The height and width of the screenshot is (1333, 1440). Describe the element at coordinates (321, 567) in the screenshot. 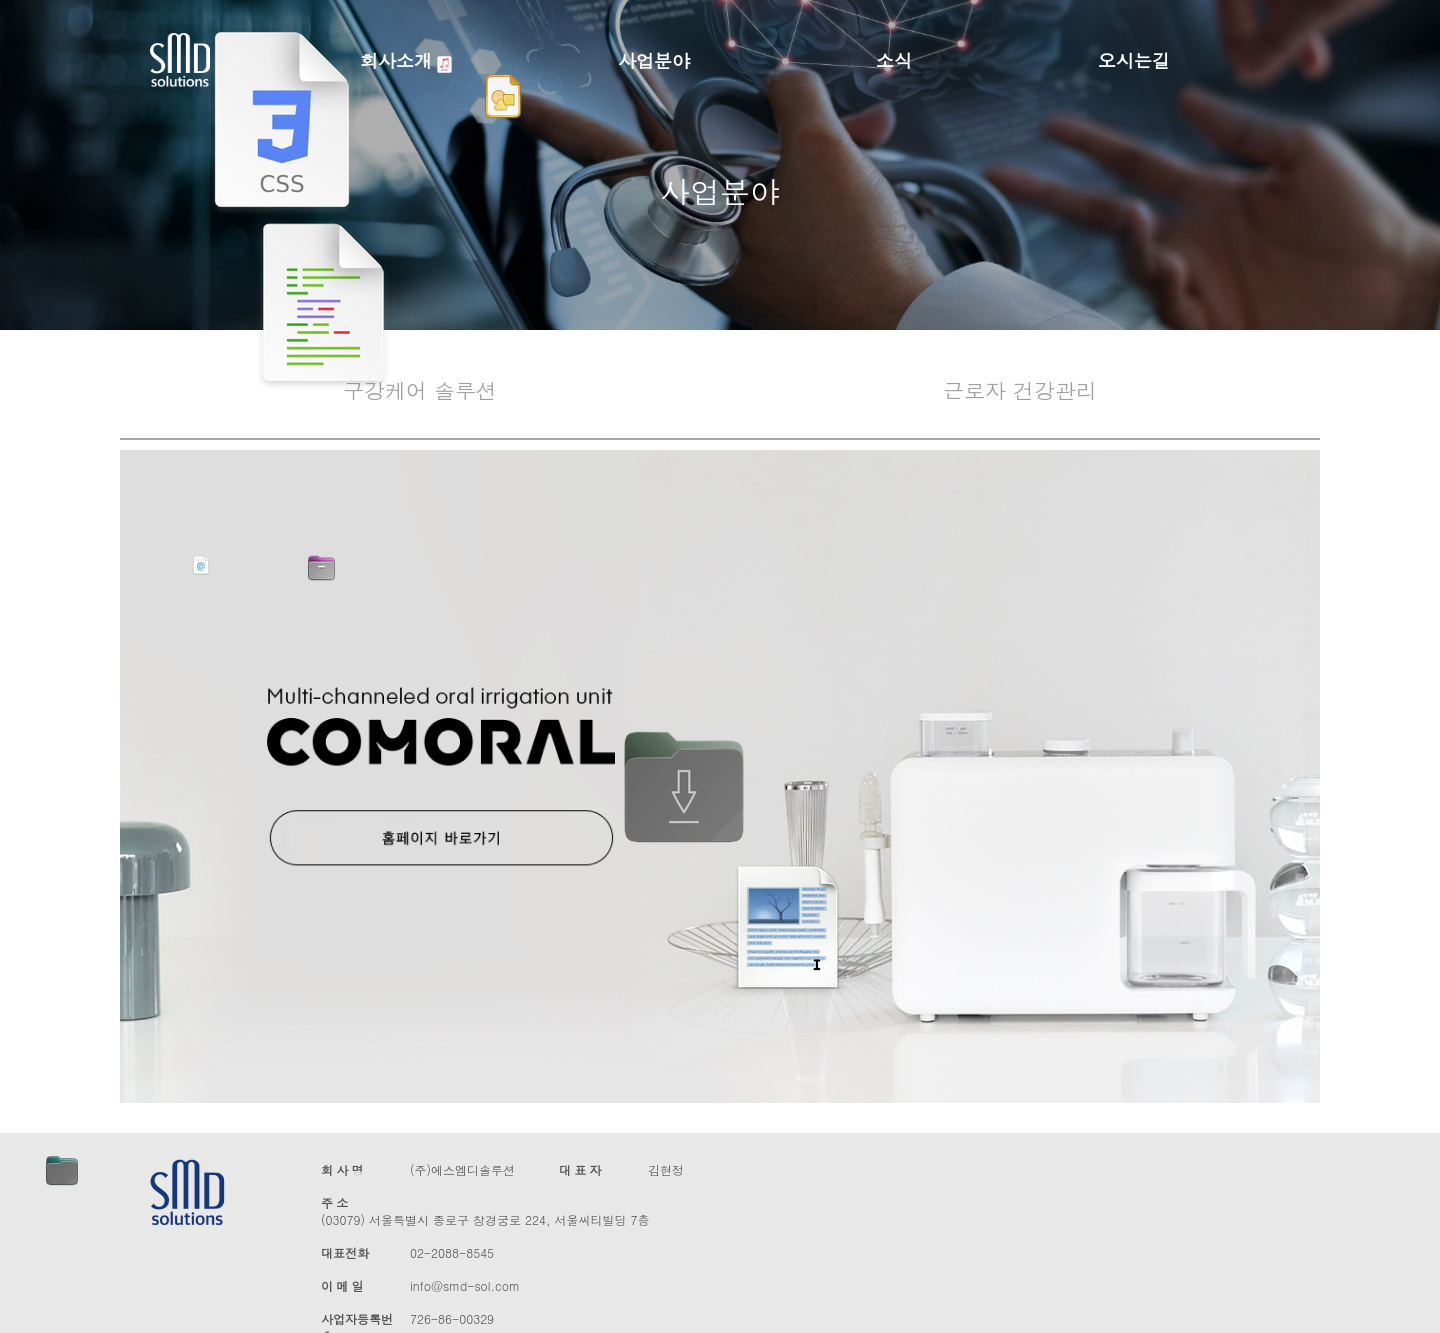

I see `open file manager application` at that location.